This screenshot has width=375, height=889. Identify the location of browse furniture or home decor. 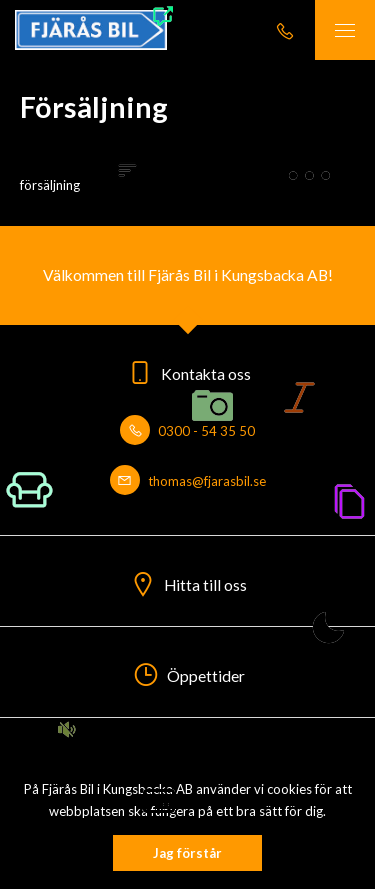
(29, 490).